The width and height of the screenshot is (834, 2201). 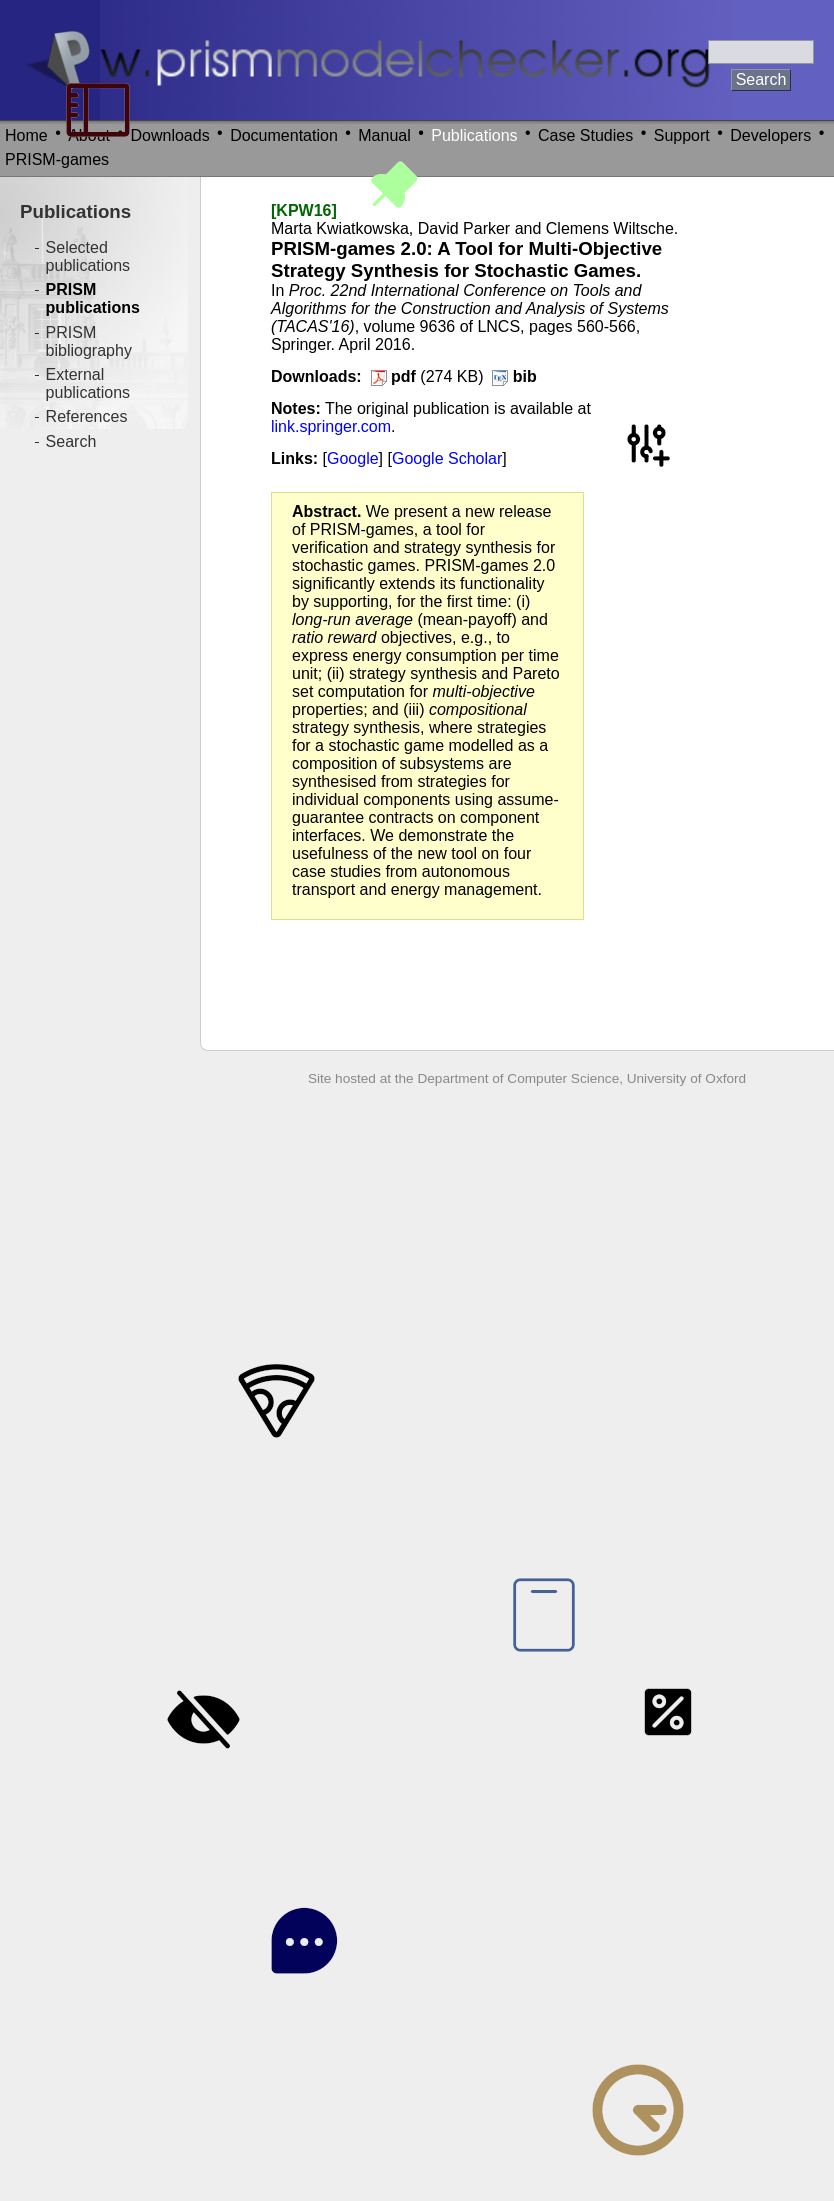 What do you see at coordinates (203, 1719) in the screenshot?
I see `hide password or sensitive content` at bounding box center [203, 1719].